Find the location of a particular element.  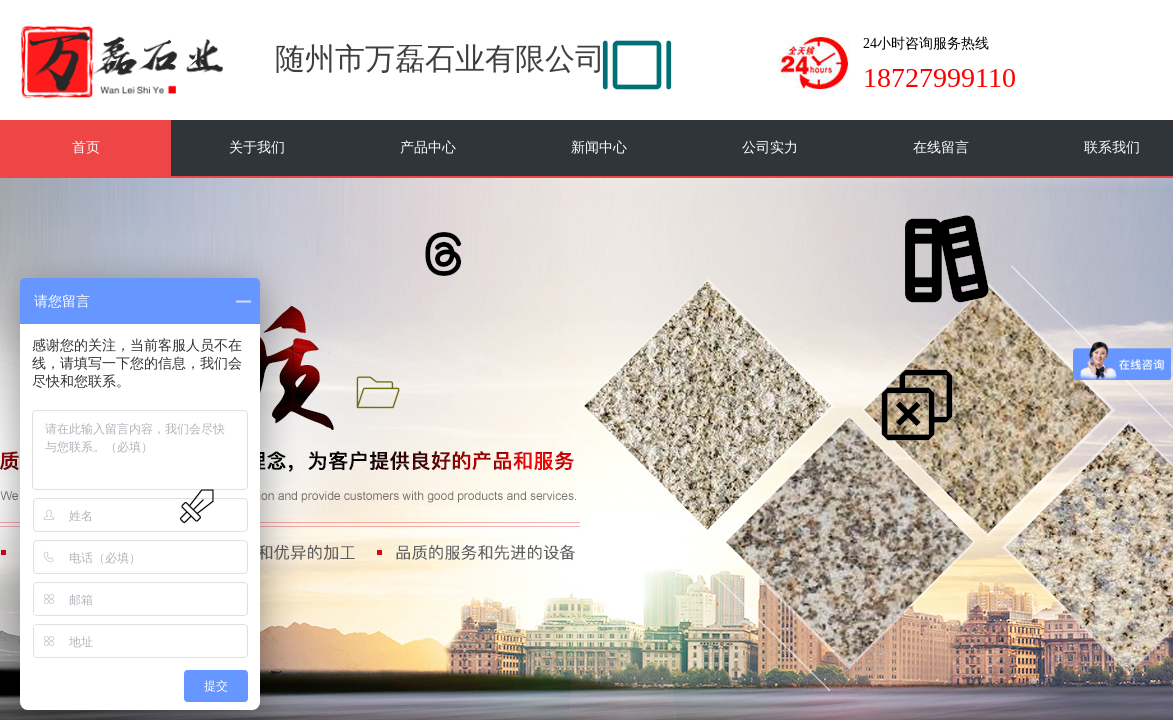

access combat or battle features is located at coordinates (197, 505).